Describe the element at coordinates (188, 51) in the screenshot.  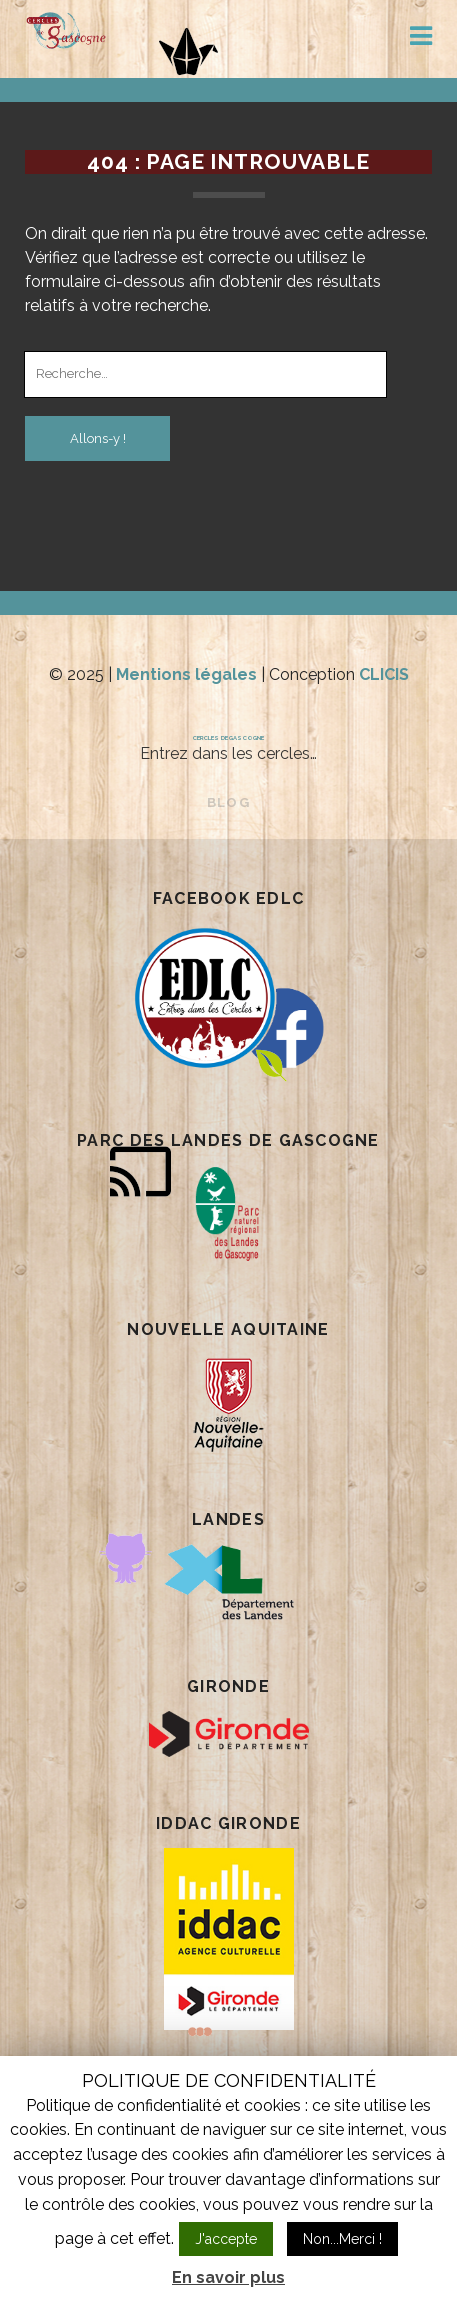
I see `open padlet app` at that location.